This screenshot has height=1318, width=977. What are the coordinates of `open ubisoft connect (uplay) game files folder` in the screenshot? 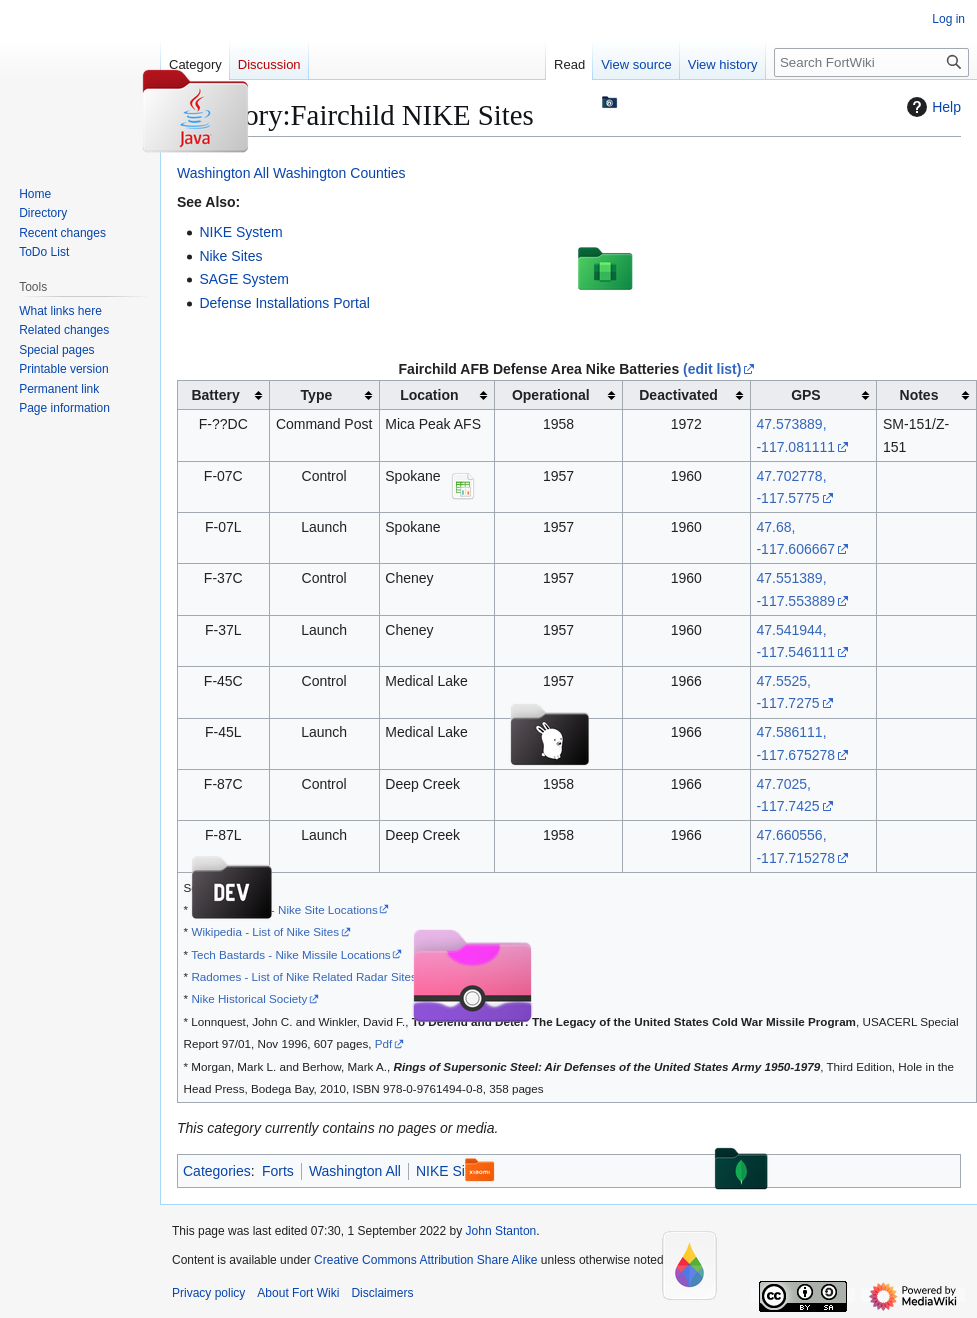 It's located at (609, 102).